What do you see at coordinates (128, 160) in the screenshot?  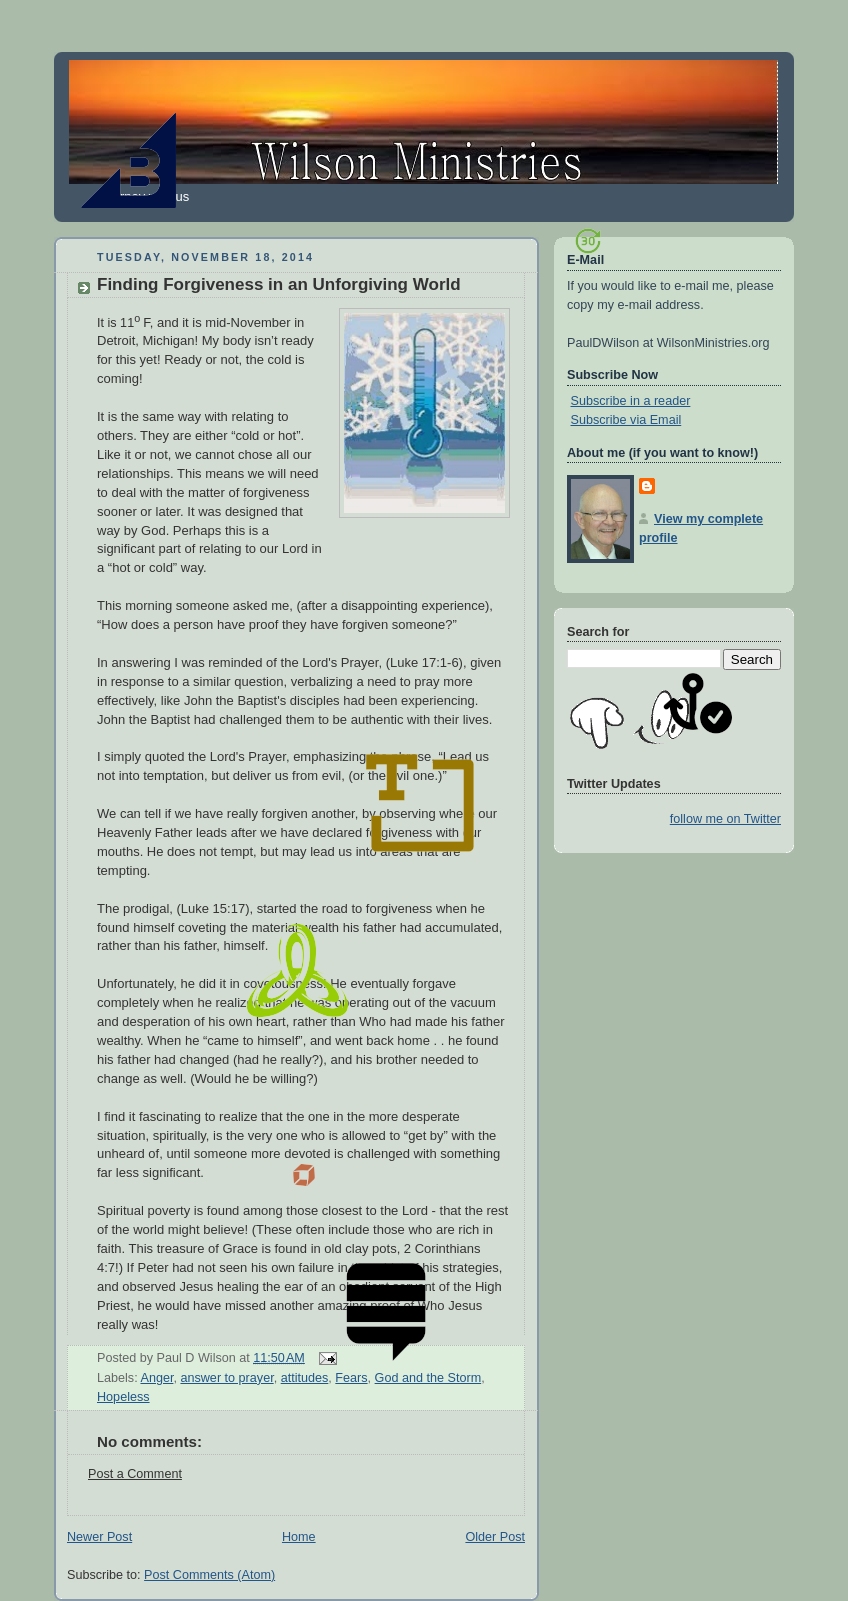 I see `bigcommerce platform logo` at bounding box center [128, 160].